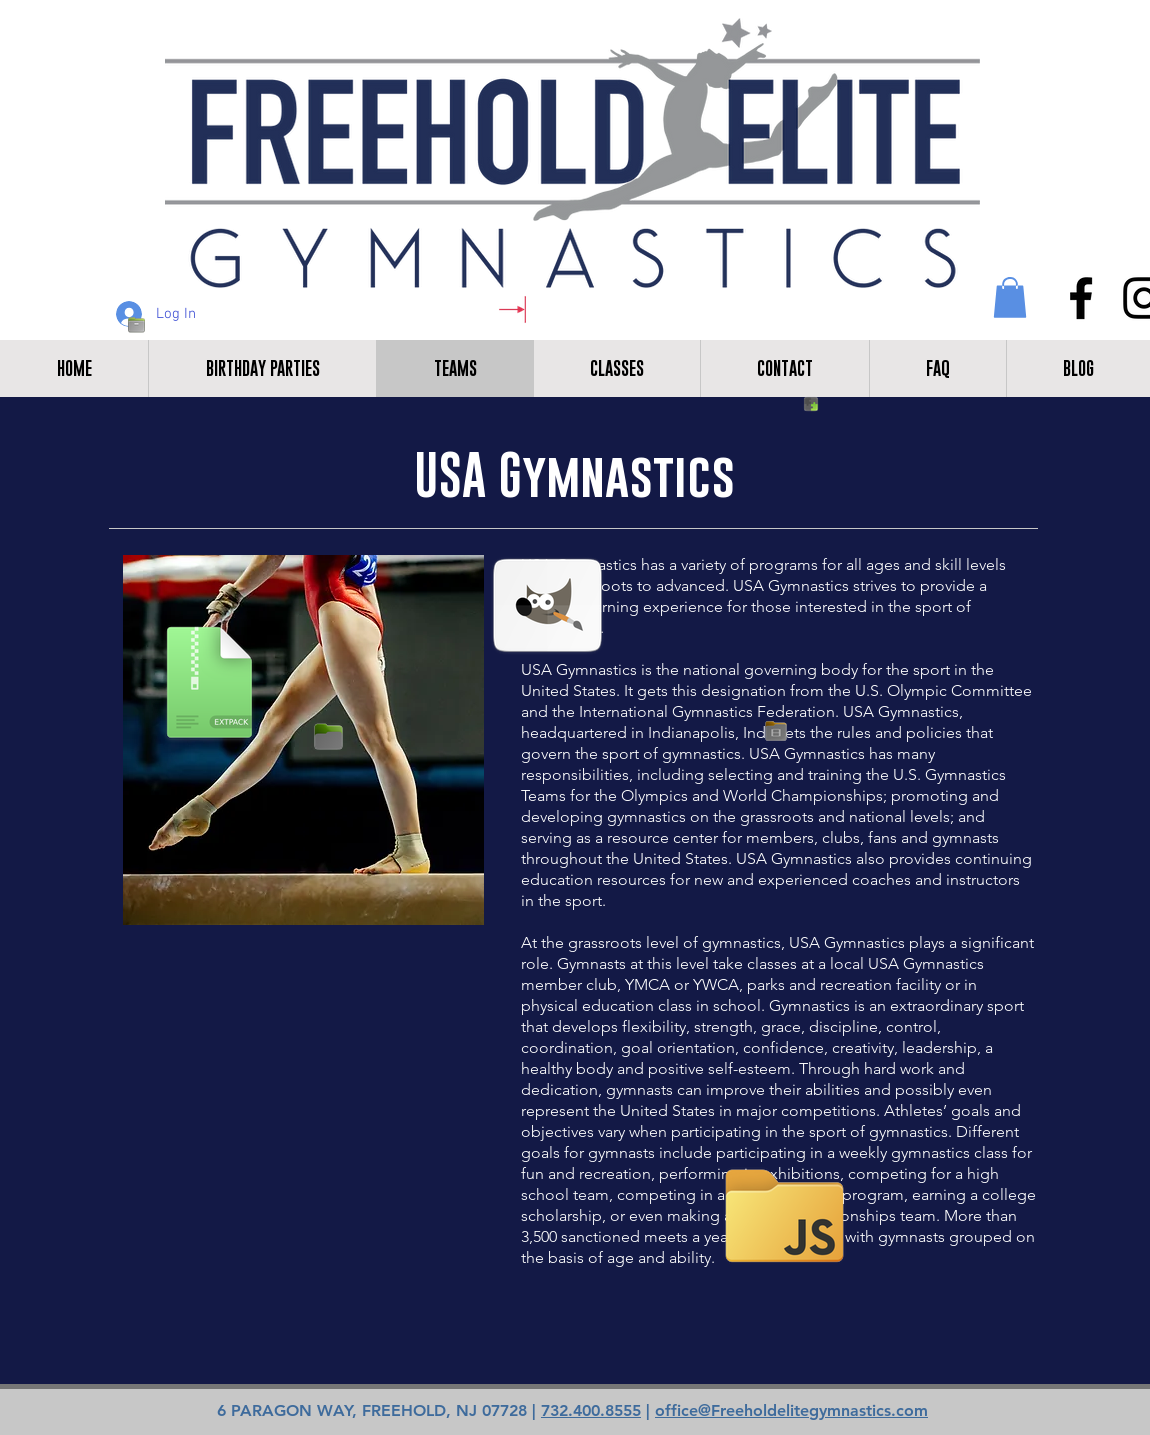  What do you see at coordinates (328, 736) in the screenshot?
I see `folder ready to accept dragged files` at bounding box center [328, 736].